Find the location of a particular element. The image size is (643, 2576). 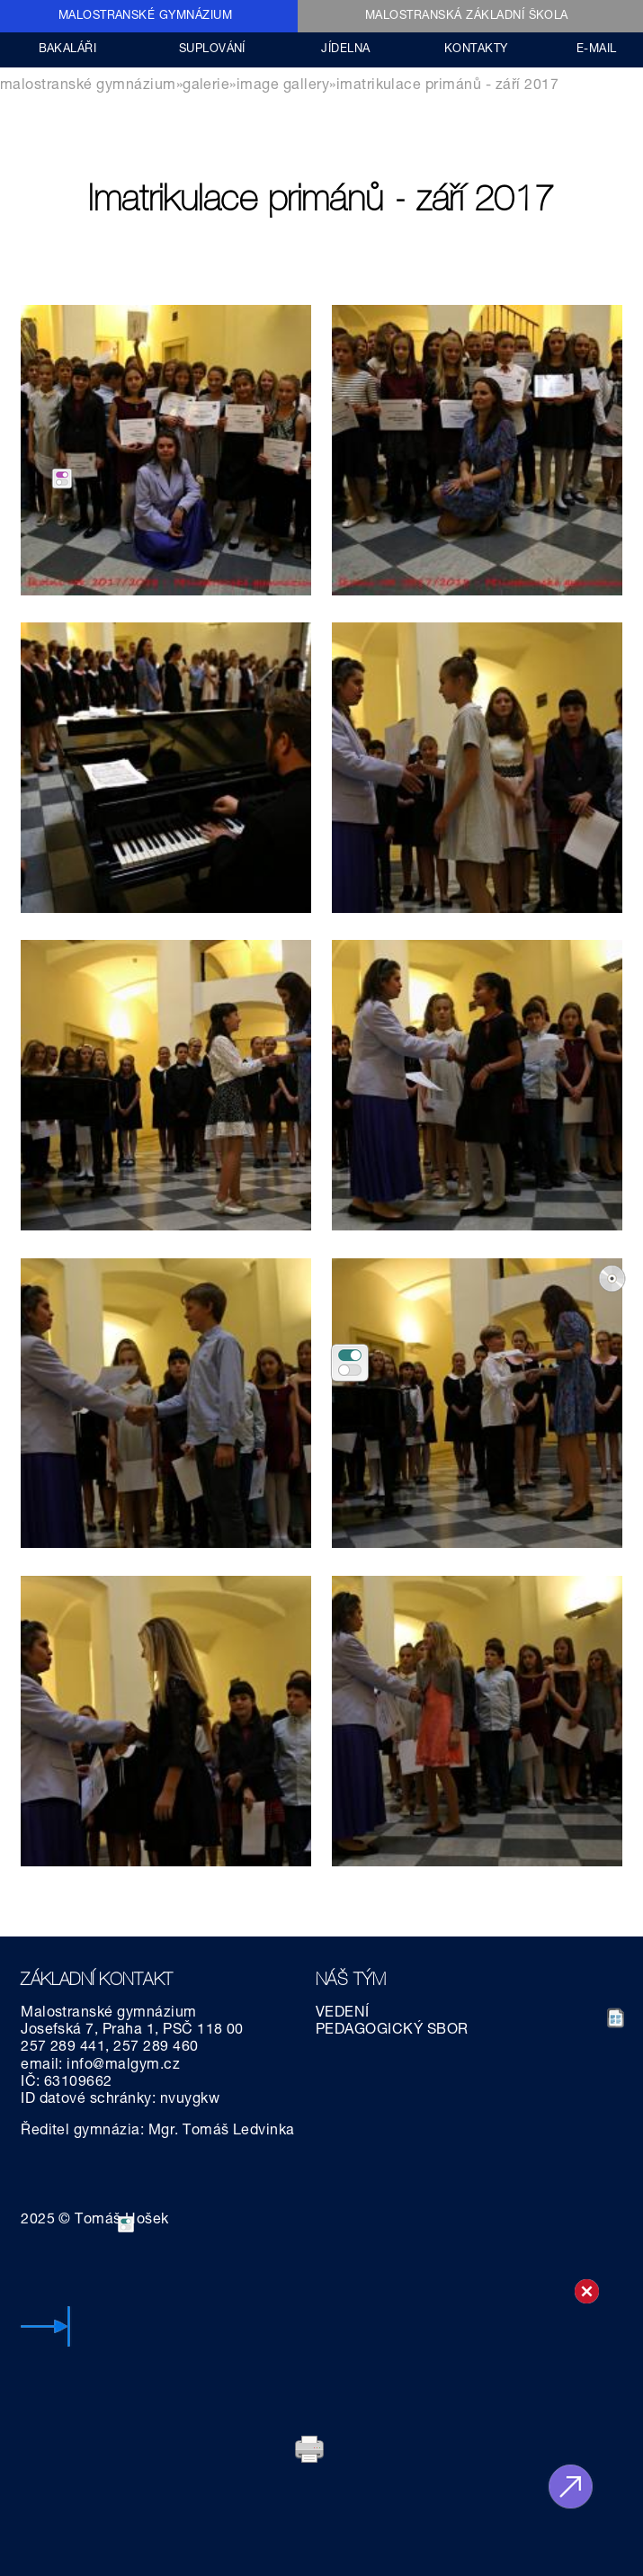

open gnome tweaks settings is located at coordinates (350, 1363).